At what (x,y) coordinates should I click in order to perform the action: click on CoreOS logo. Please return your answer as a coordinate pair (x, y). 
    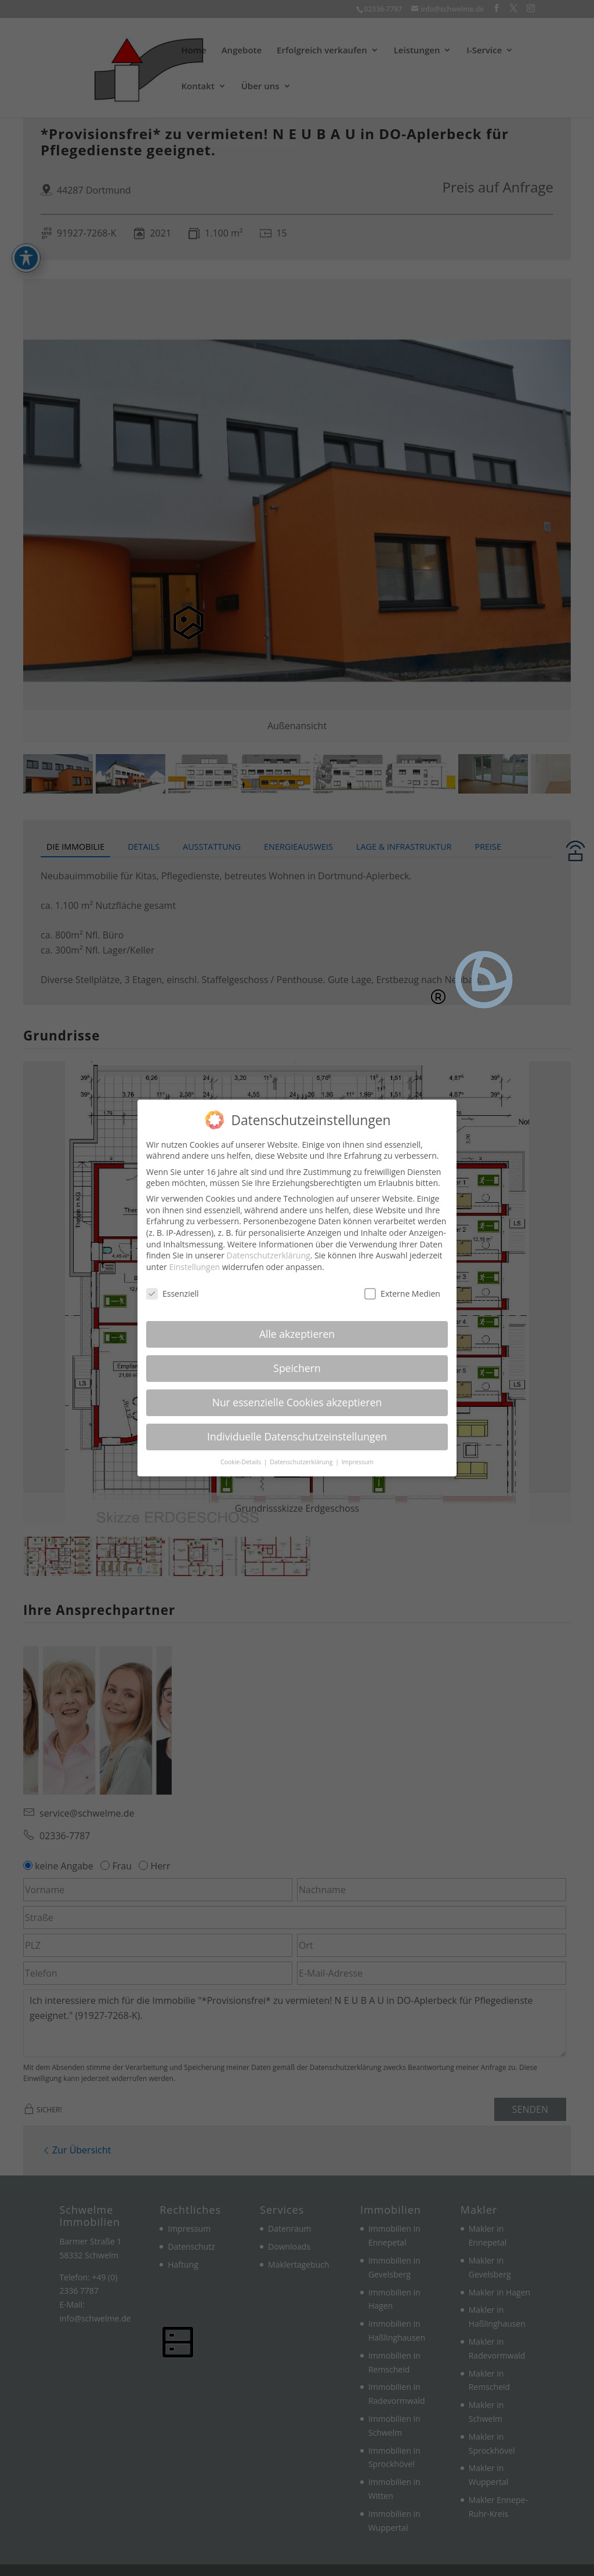
    Looking at the image, I should click on (484, 980).